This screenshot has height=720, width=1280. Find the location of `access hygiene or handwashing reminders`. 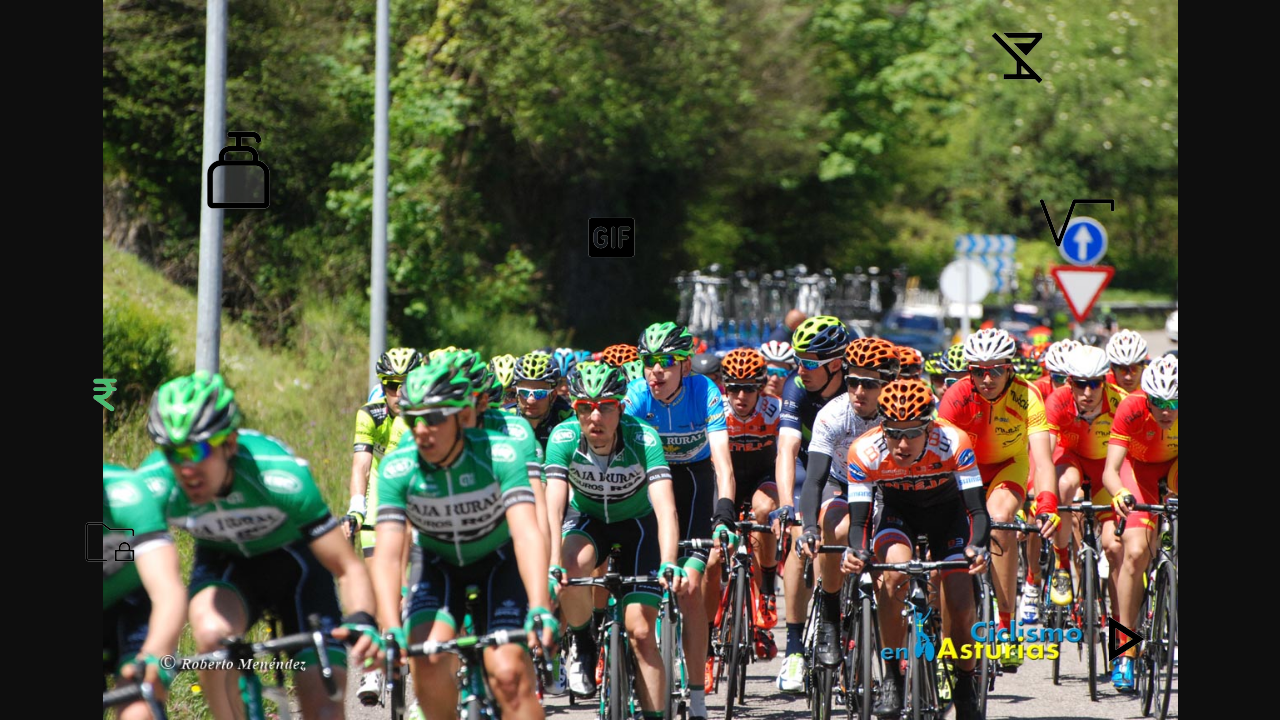

access hygiene or handwashing reminders is located at coordinates (238, 171).